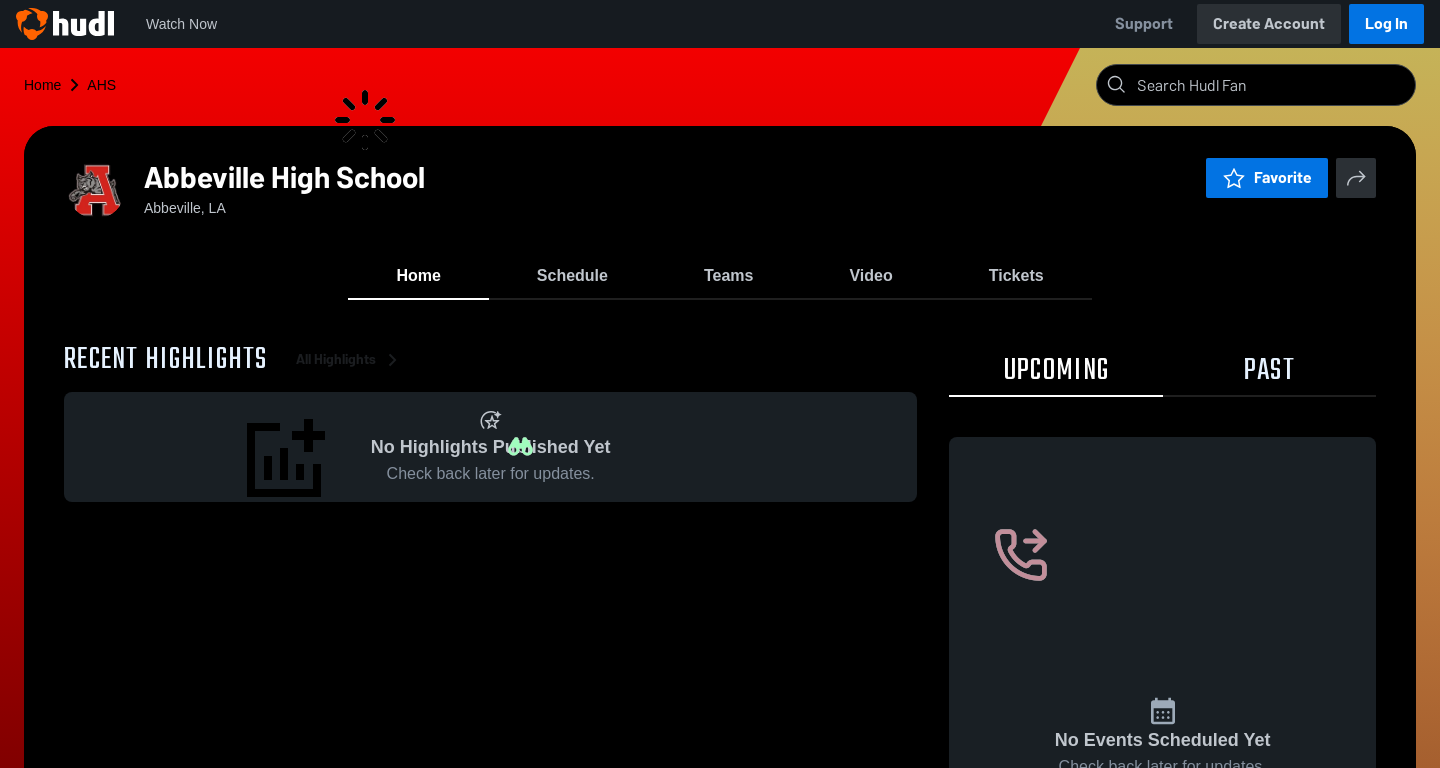  Describe the element at coordinates (520, 444) in the screenshot. I see `search or explore content` at that location.